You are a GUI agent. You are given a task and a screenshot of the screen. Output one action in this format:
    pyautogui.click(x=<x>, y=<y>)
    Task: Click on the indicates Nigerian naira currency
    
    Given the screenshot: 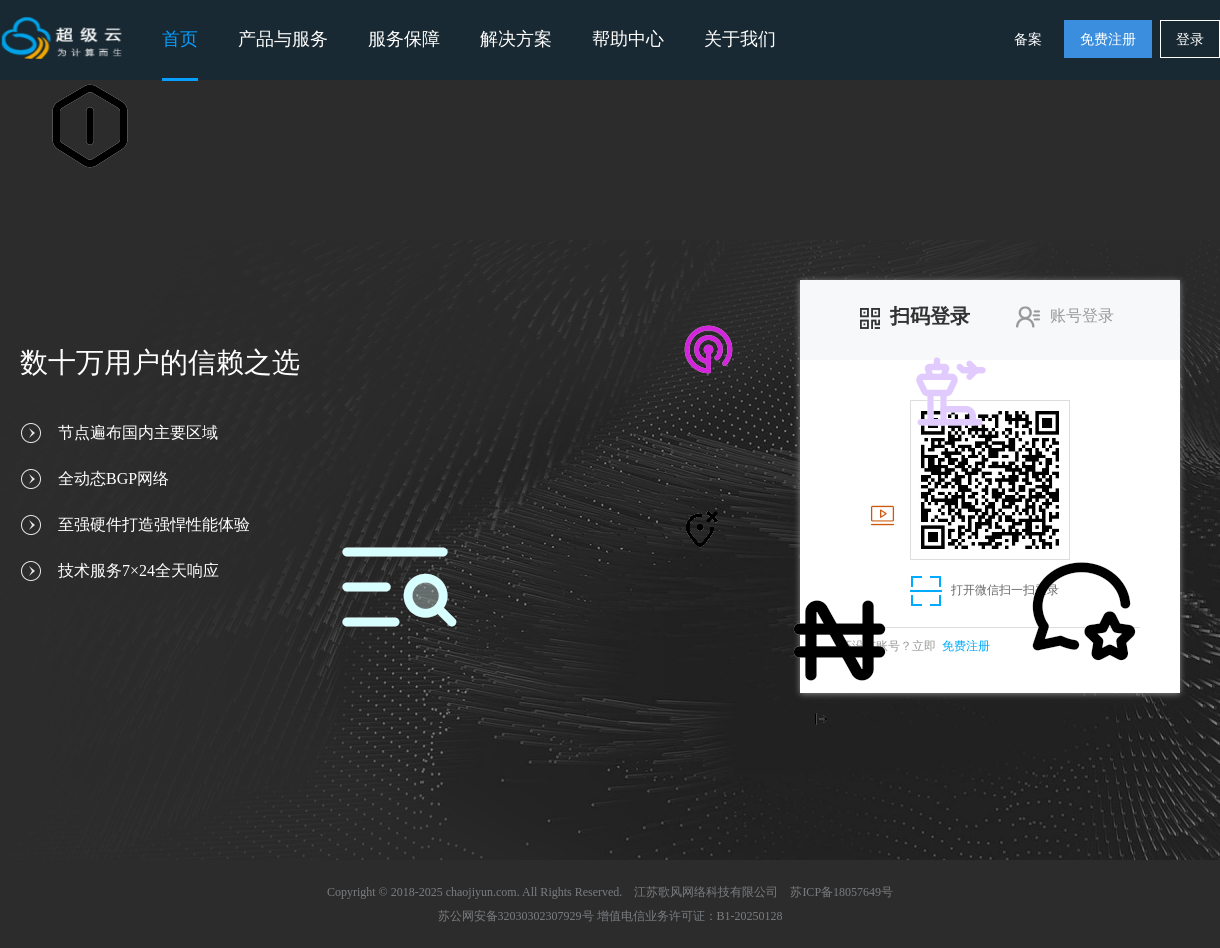 What is the action you would take?
    pyautogui.click(x=839, y=640)
    